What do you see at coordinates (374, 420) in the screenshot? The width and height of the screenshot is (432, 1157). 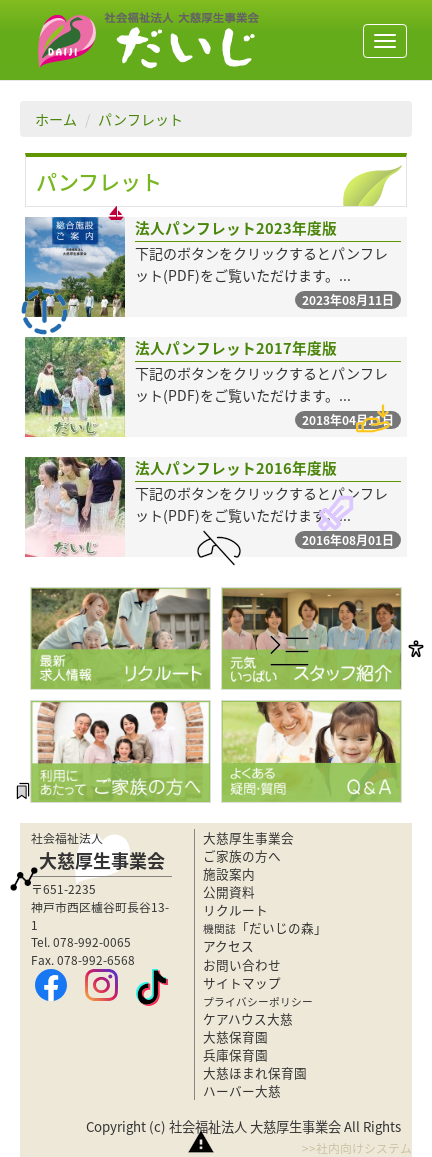 I see `receive or accept an incoming item` at bounding box center [374, 420].